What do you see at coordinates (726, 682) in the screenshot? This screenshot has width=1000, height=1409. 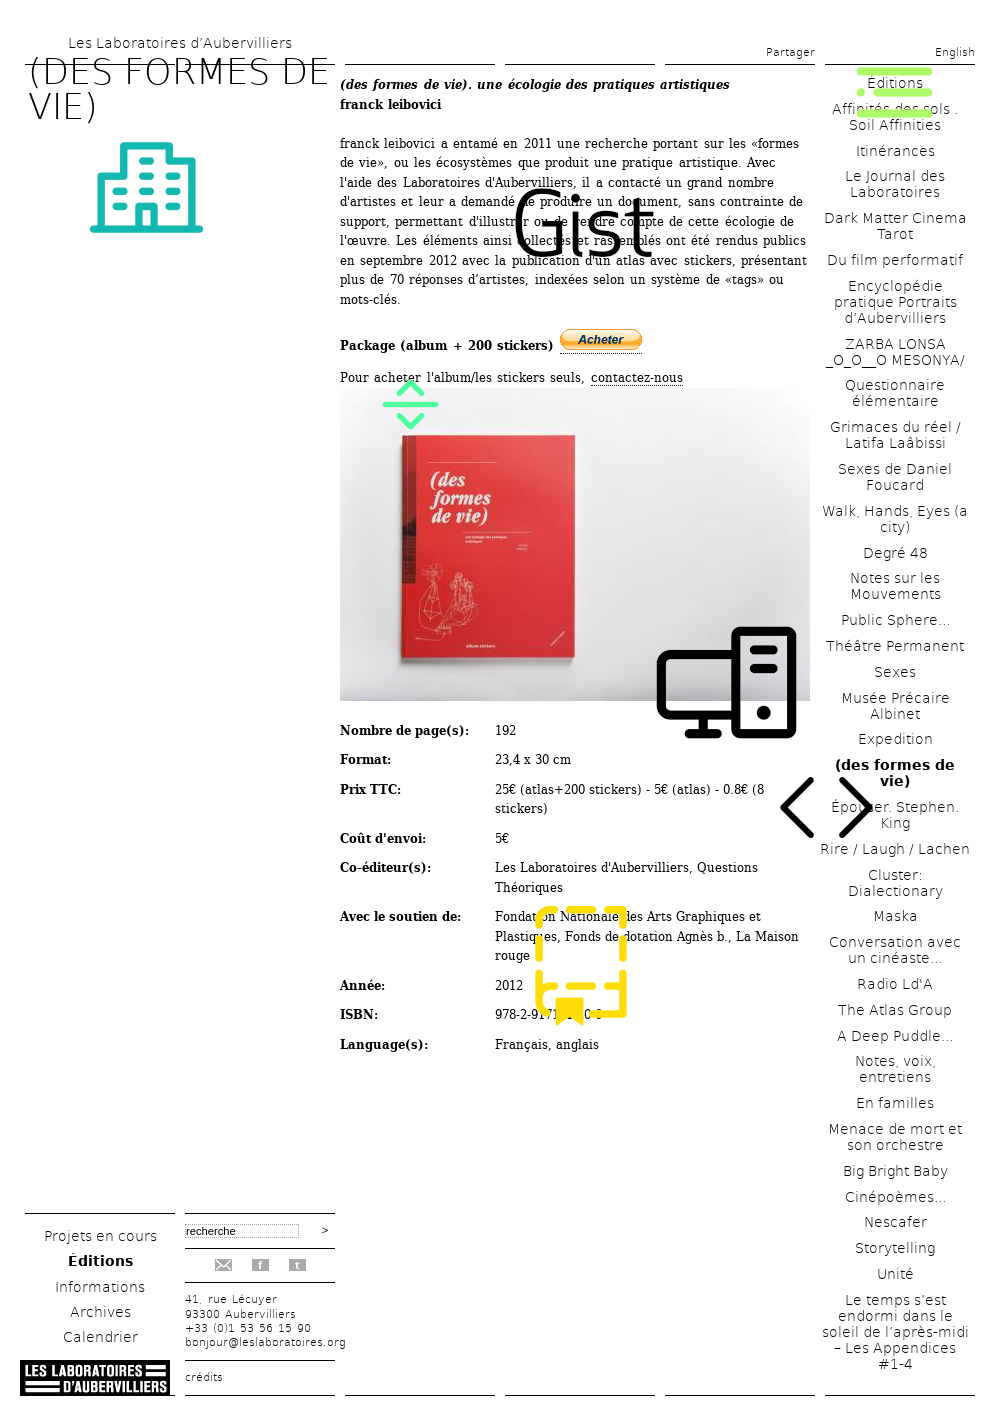 I see `access desktop computer settings` at bounding box center [726, 682].